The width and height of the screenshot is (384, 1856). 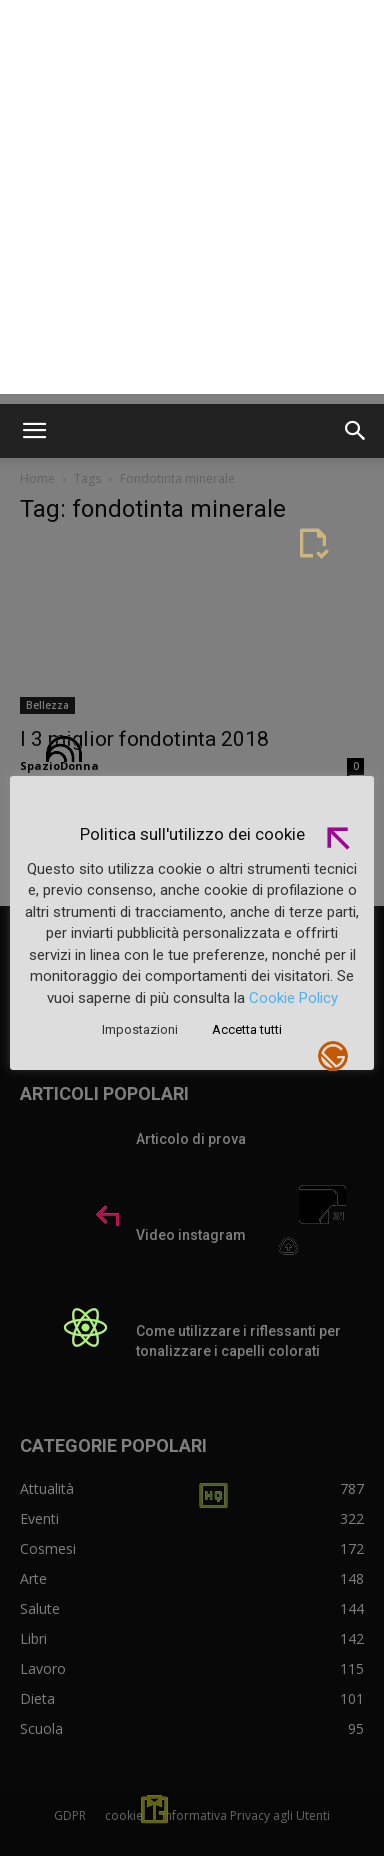 I want to click on indicates high quality media or streaming option, so click(x=213, y=1495).